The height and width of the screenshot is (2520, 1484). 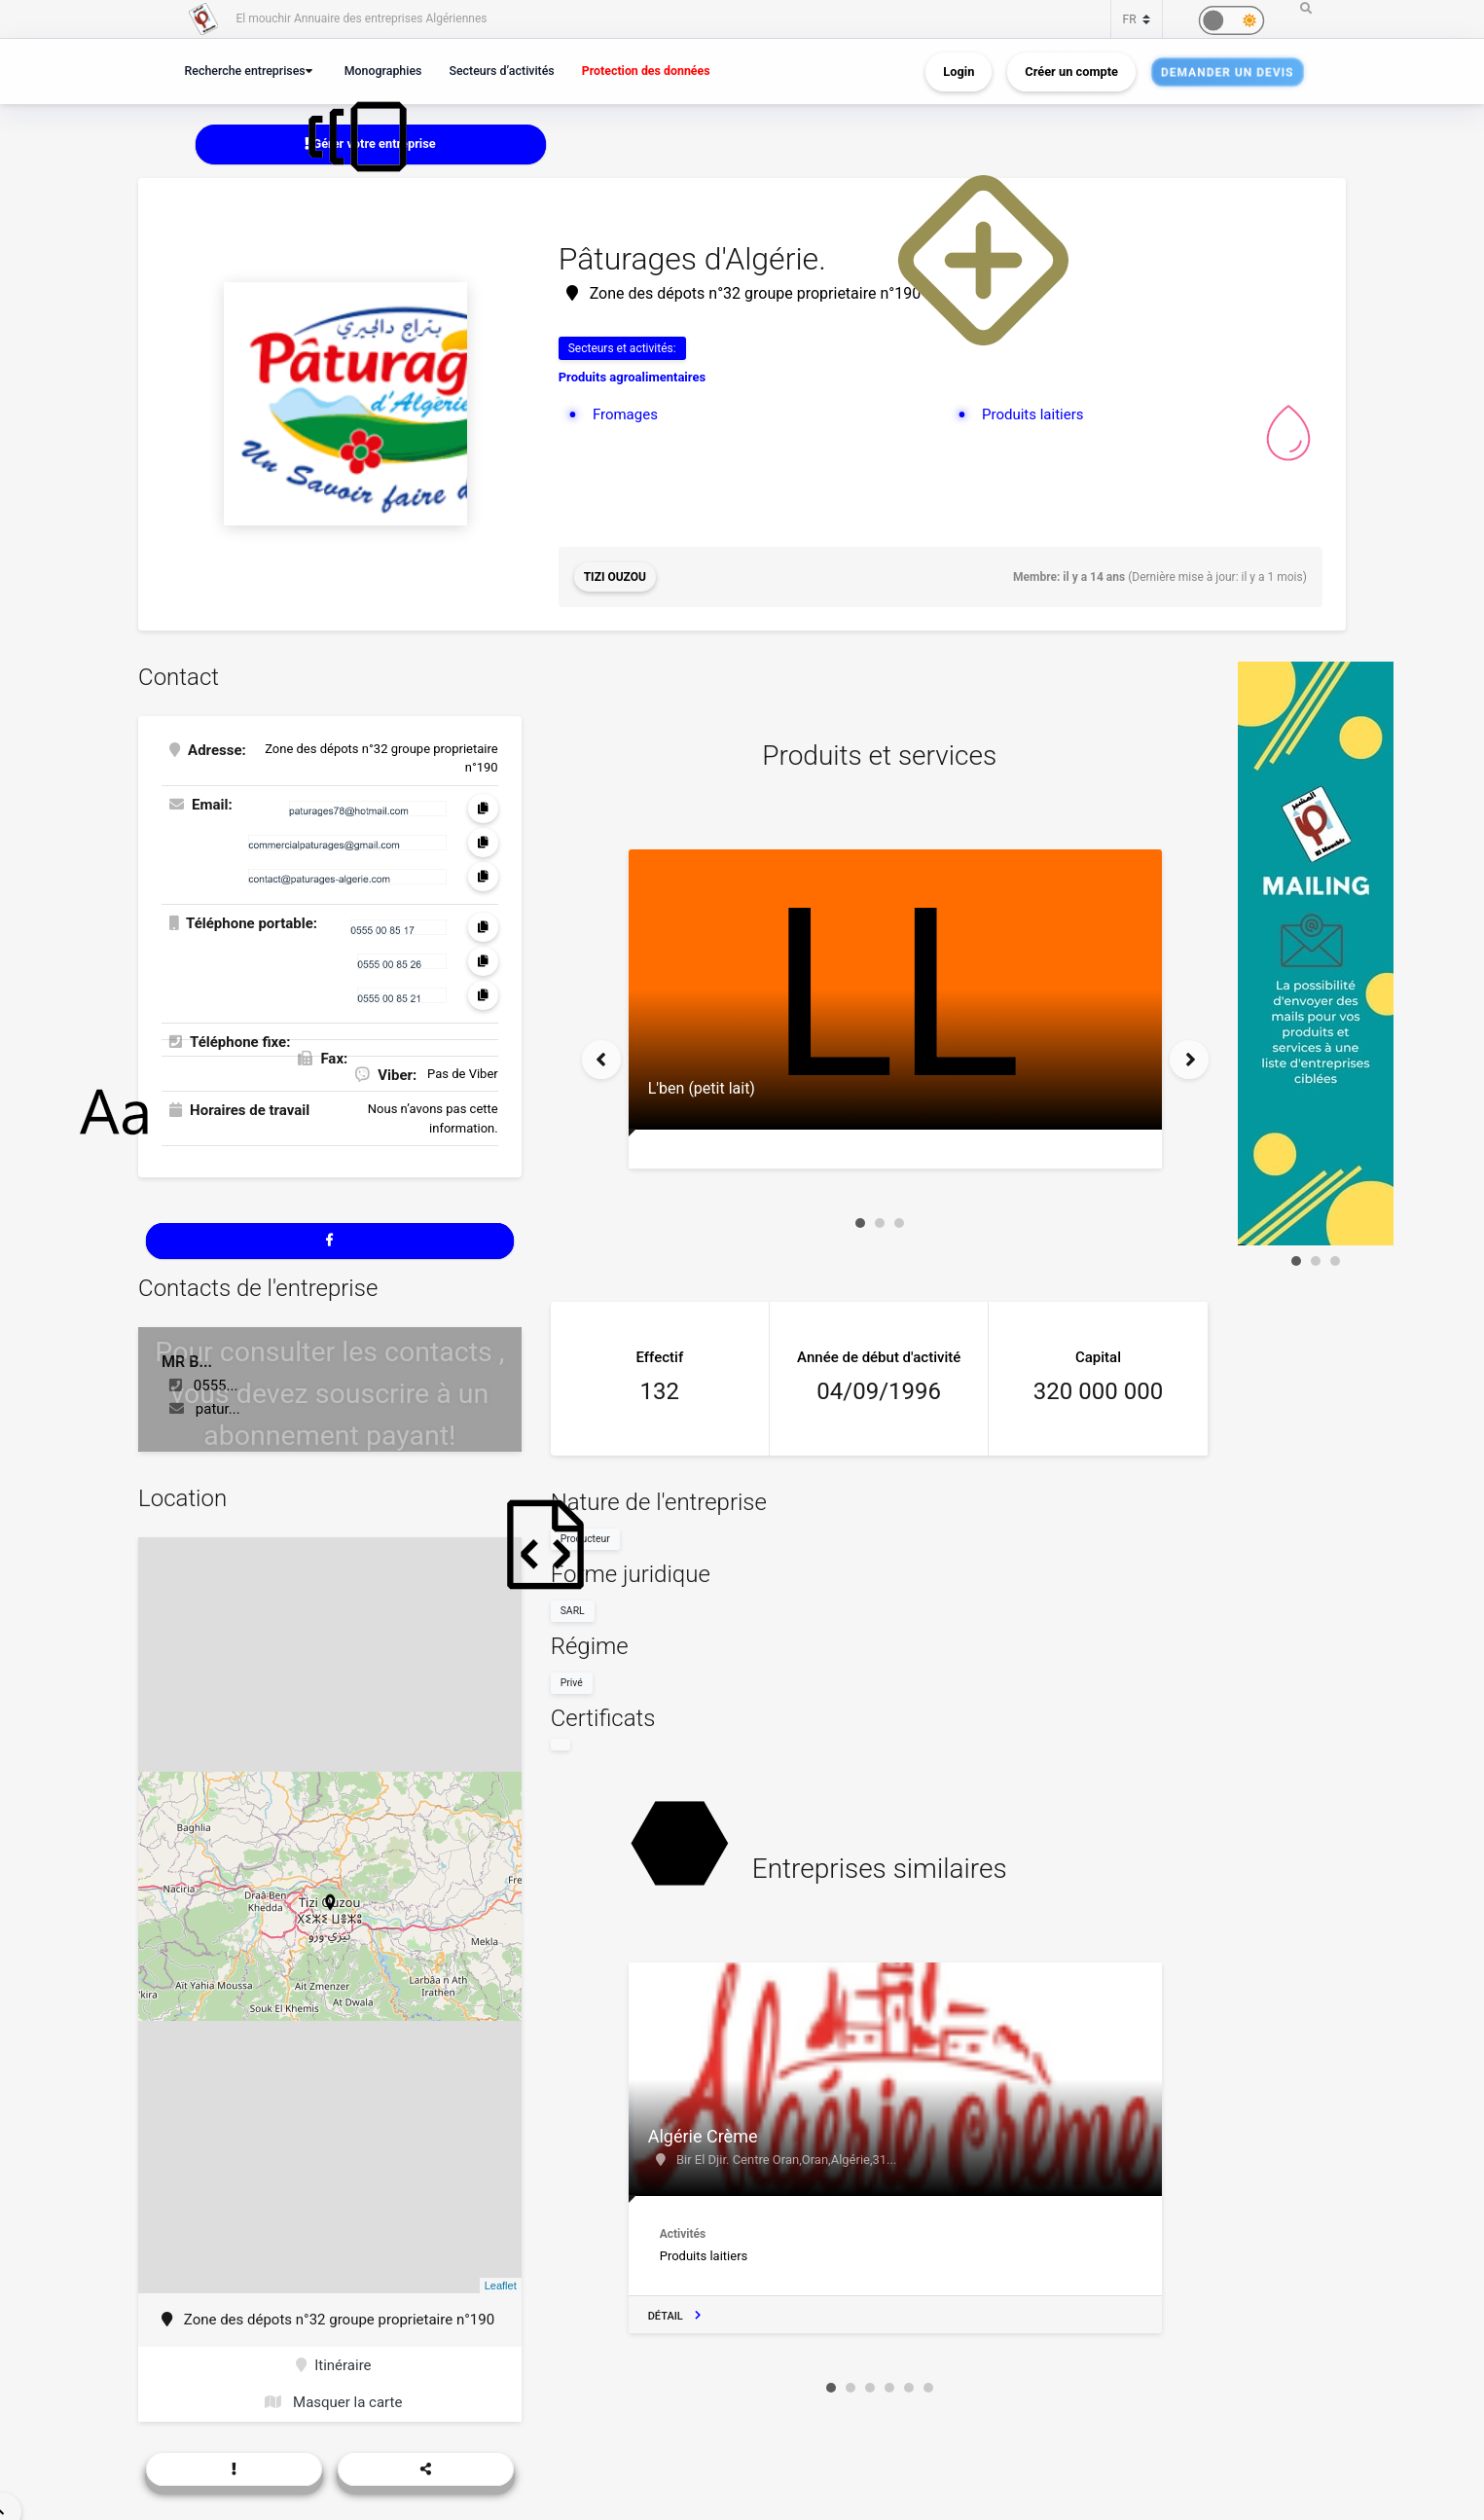 I want to click on adjust water or hydration settings, so click(x=1288, y=435).